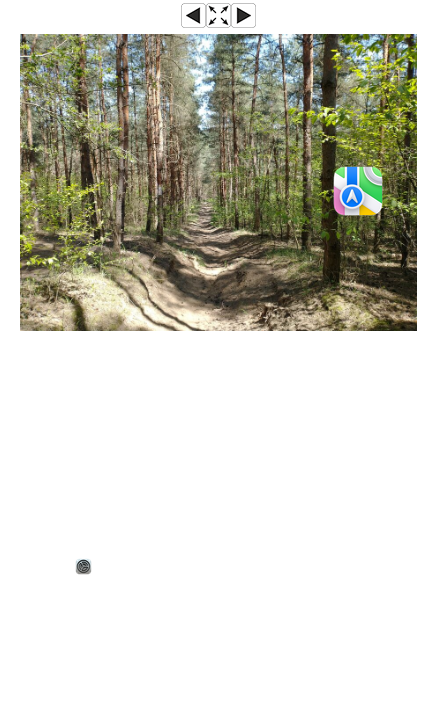 Image resolution: width=437 pixels, height=720 pixels. I want to click on open system settings, so click(83, 566).